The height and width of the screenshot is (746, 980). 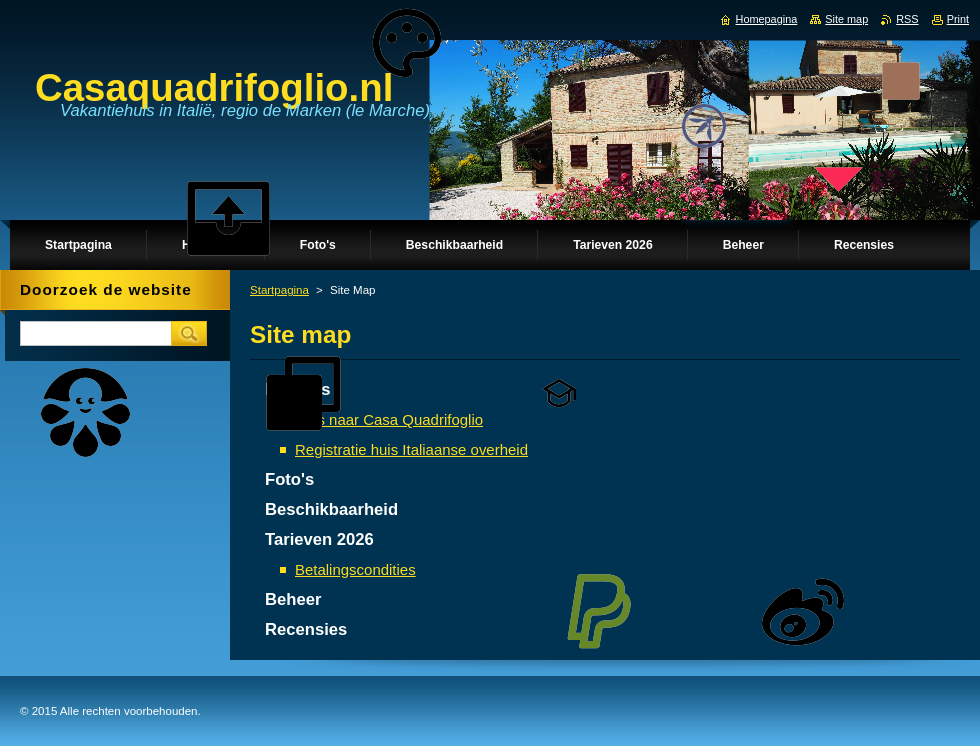 I want to click on select multiple items, so click(x=303, y=393).